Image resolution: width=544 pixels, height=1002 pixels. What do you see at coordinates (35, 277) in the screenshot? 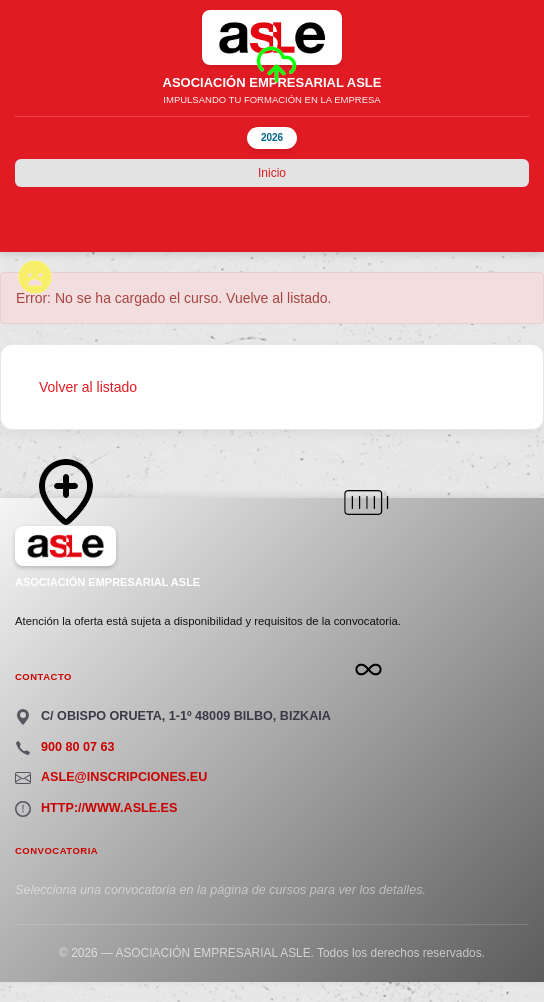
I see `leave negative feedback or reaction` at bounding box center [35, 277].